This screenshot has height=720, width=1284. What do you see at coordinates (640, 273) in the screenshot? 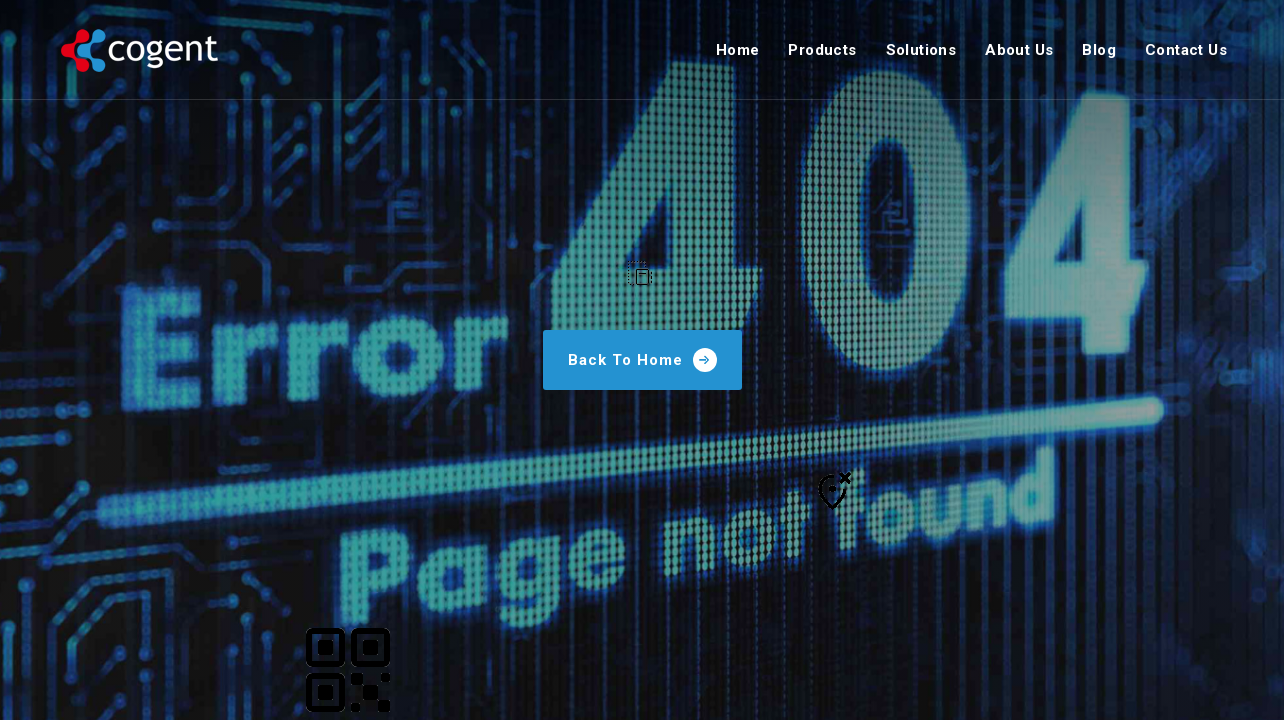
I see `create a new notebook from template` at bounding box center [640, 273].